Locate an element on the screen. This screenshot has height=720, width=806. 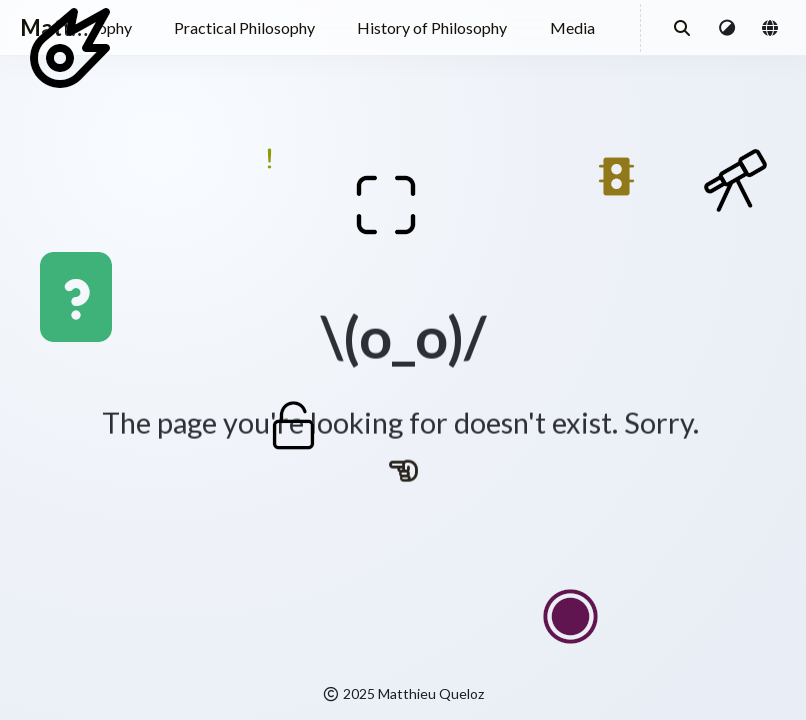
indicates a trending or viral item is located at coordinates (70, 48).